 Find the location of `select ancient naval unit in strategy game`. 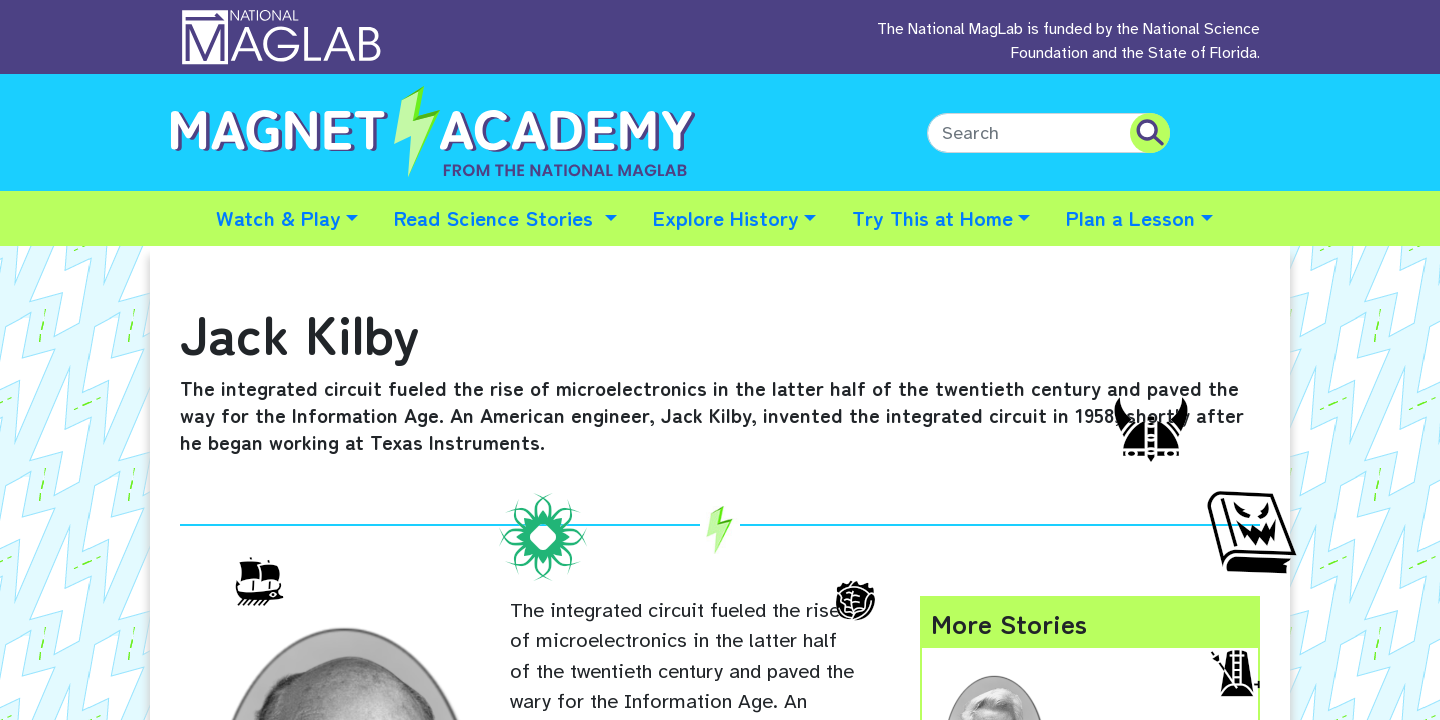

select ancient naval unit in strategy game is located at coordinates (259, 581).